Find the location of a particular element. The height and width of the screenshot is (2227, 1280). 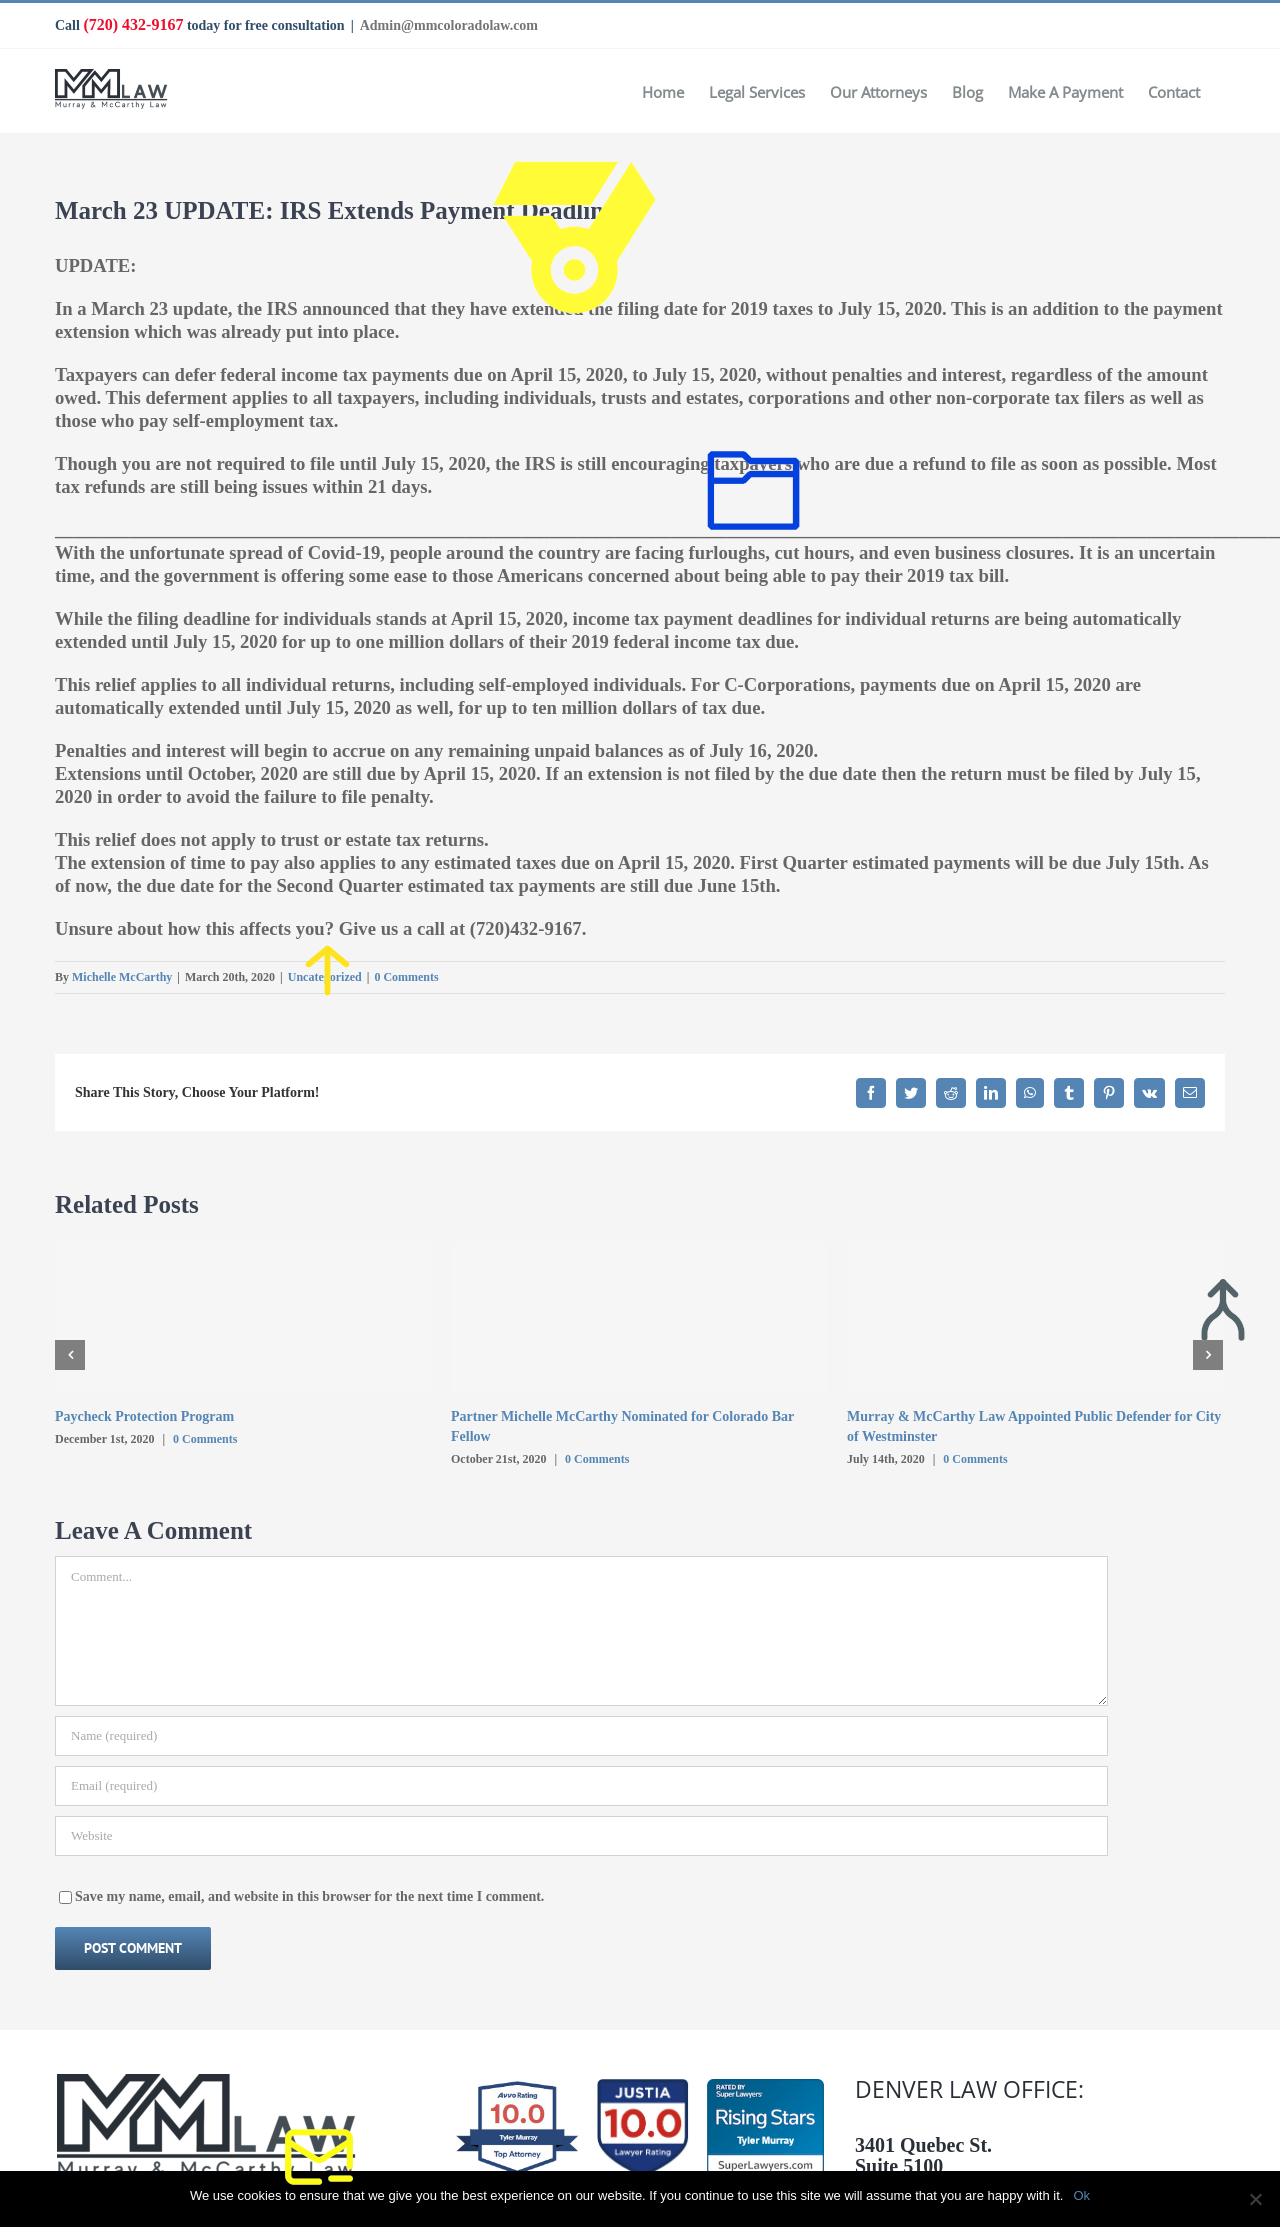

merge branches or paths together is located at coordinates (1223, 1310).